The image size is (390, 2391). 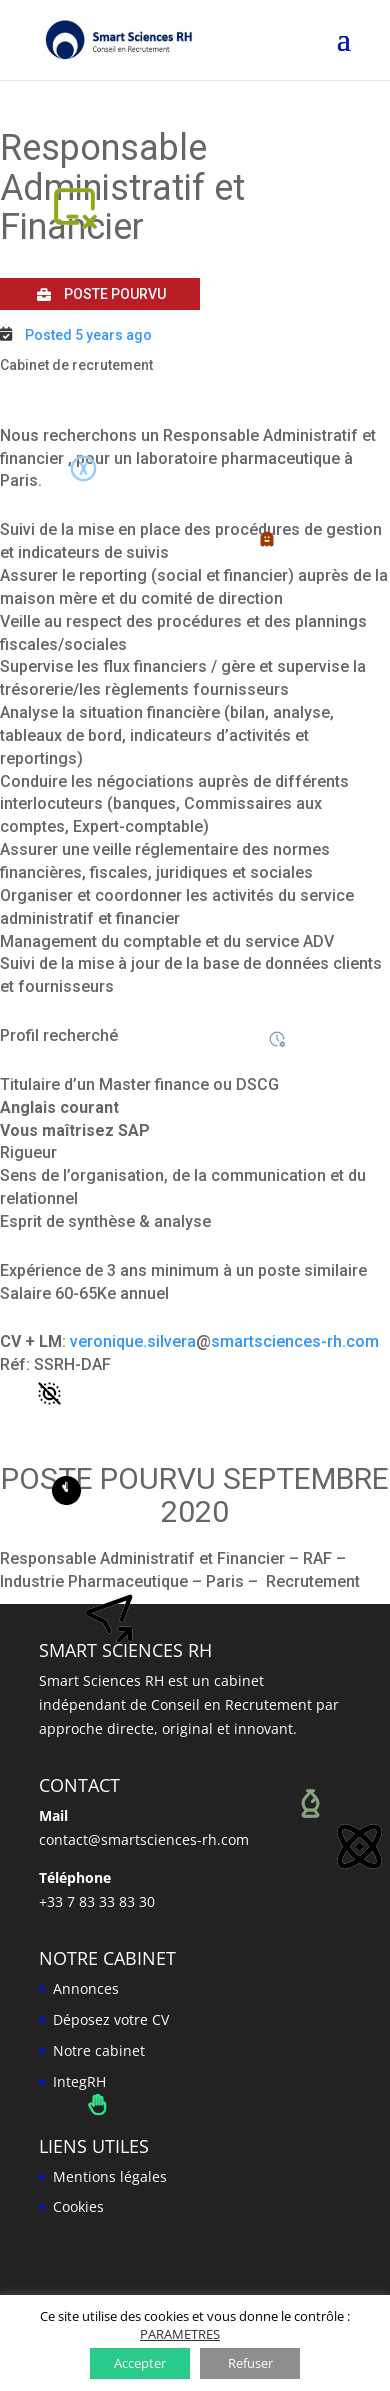 I want to click on disconnect or remove iPad from horizontal display, so click(x=74, y=206).